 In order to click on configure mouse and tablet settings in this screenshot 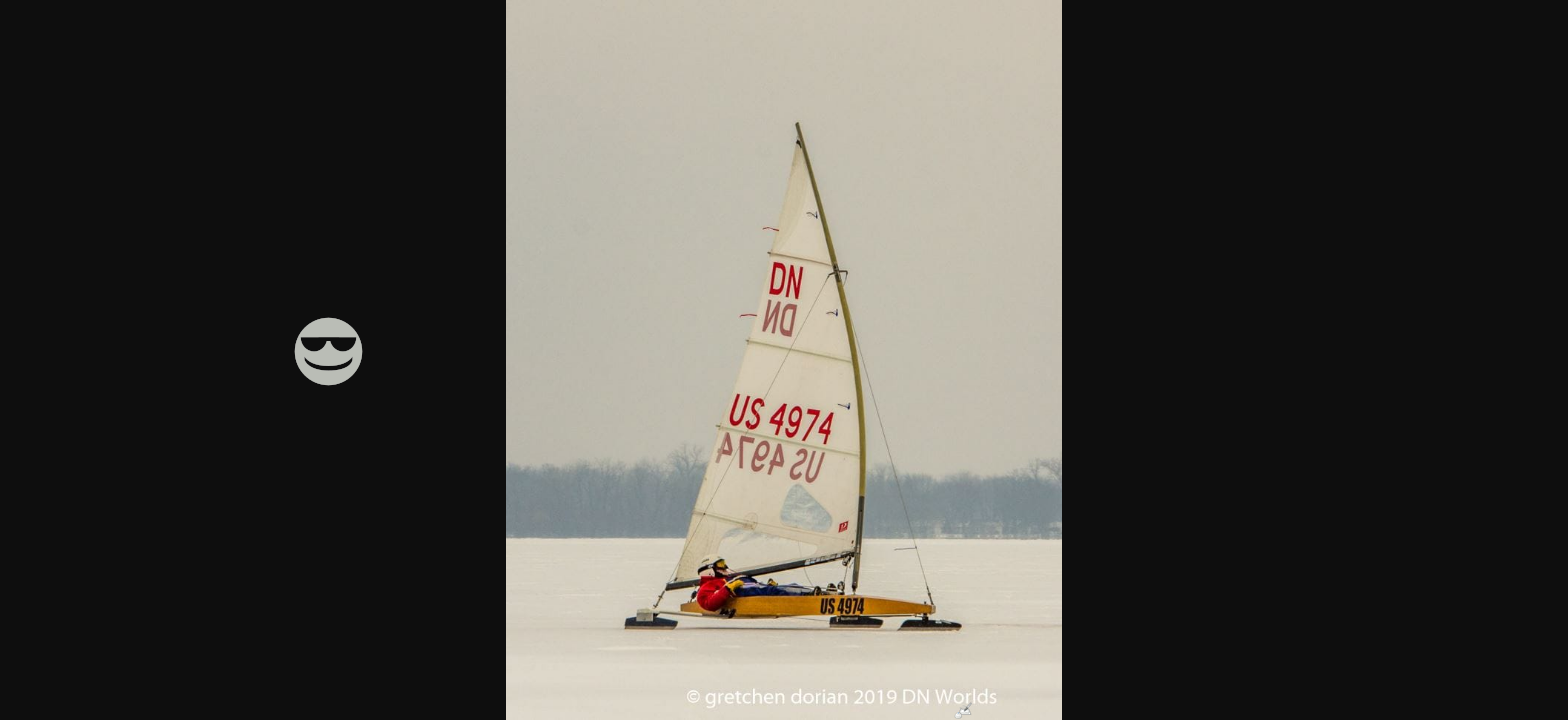, I will do `click(963, 711)`.